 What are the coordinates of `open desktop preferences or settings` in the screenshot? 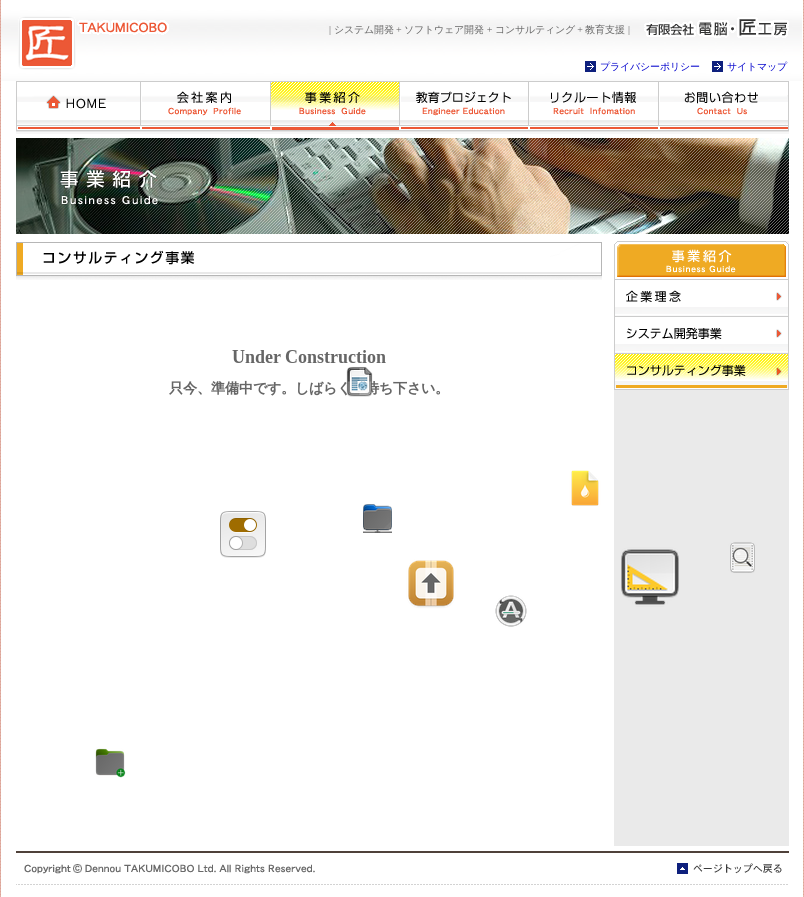 It's located at (243, 534).